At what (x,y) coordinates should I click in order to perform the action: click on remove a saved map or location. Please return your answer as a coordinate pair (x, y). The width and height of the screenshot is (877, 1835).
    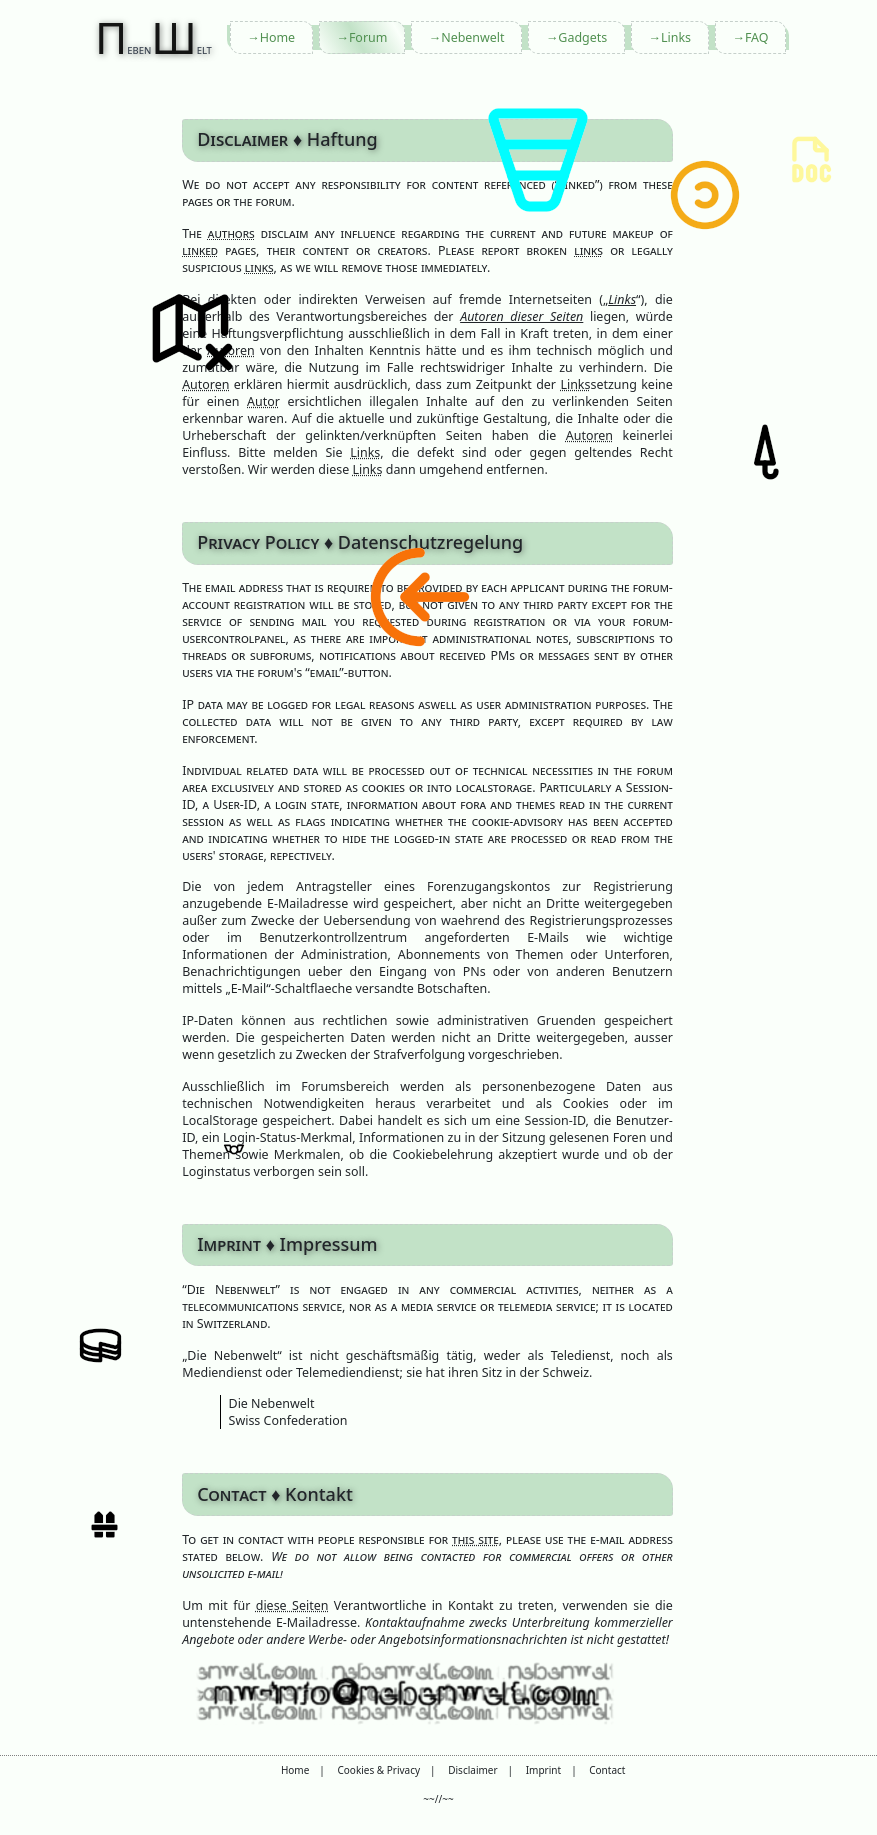
    Looking at the image, I should click on (190, 328).